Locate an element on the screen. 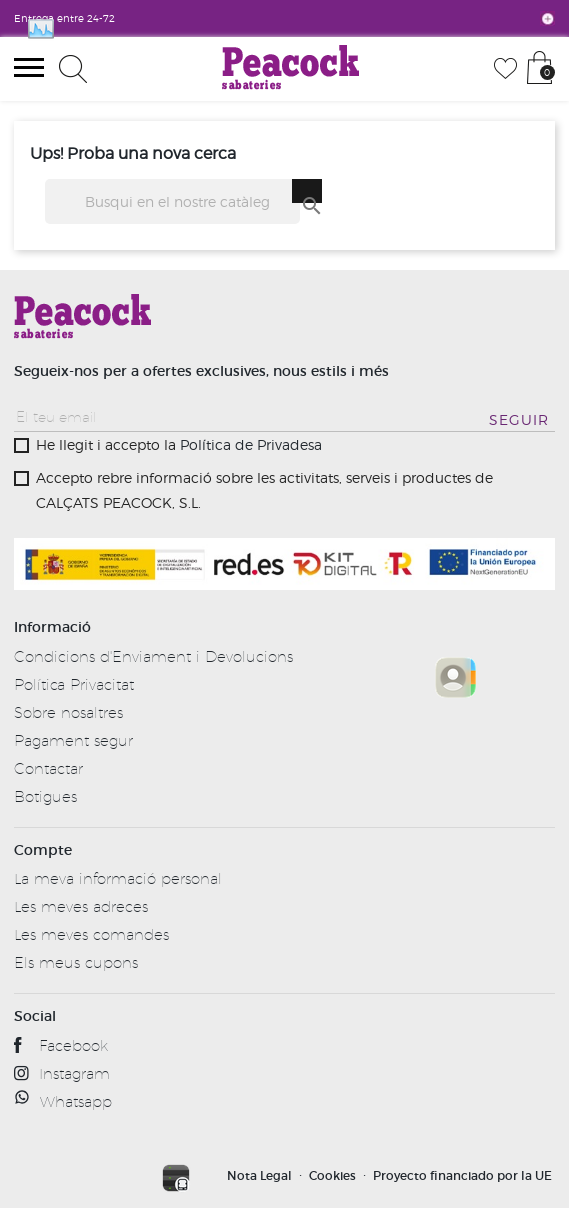 This screenshot has width=569, height=1208. open task manager application is located at coordinates (41, 29).